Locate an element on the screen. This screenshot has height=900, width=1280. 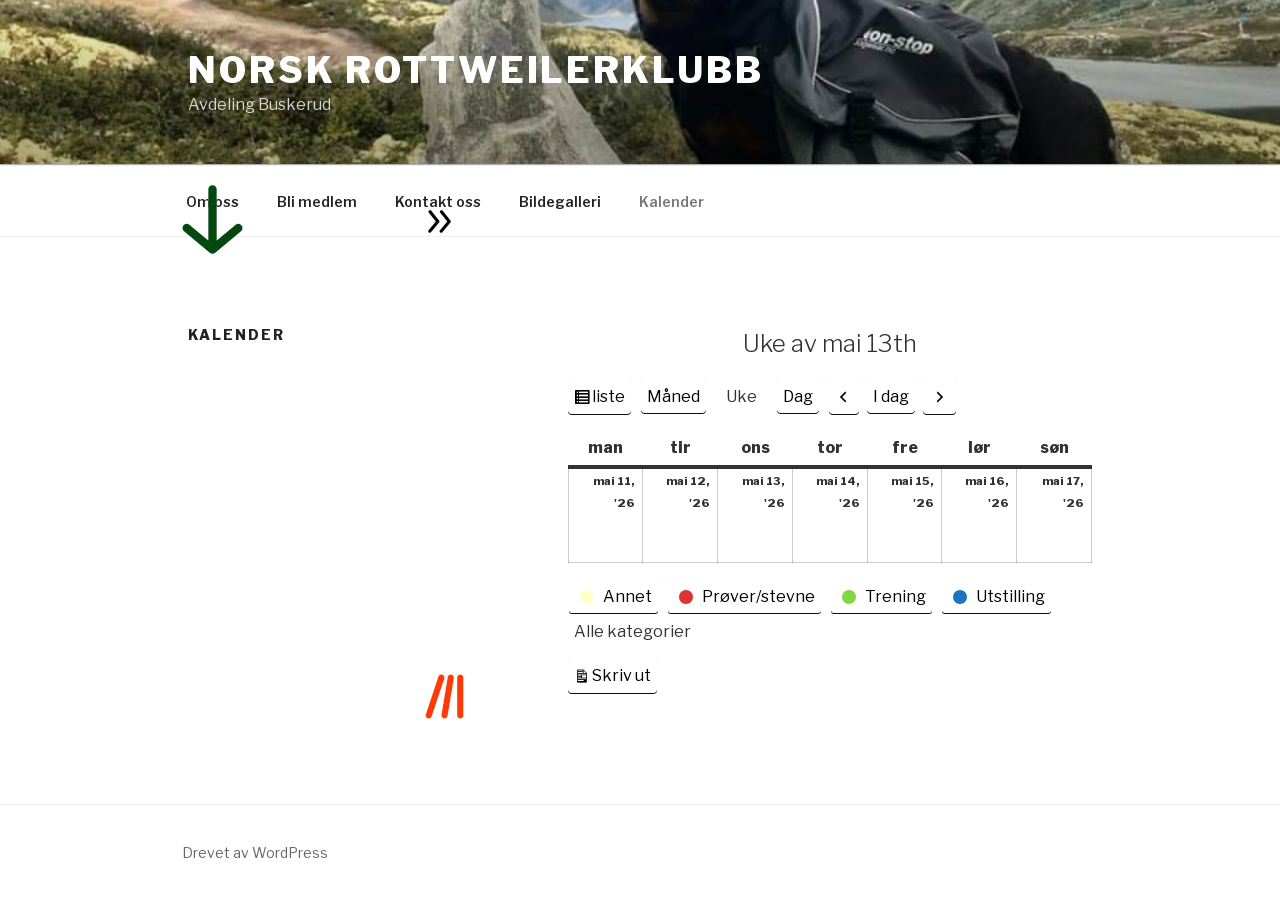
indicates a stack of leaning books or documents is located at coordinates (444, 696).